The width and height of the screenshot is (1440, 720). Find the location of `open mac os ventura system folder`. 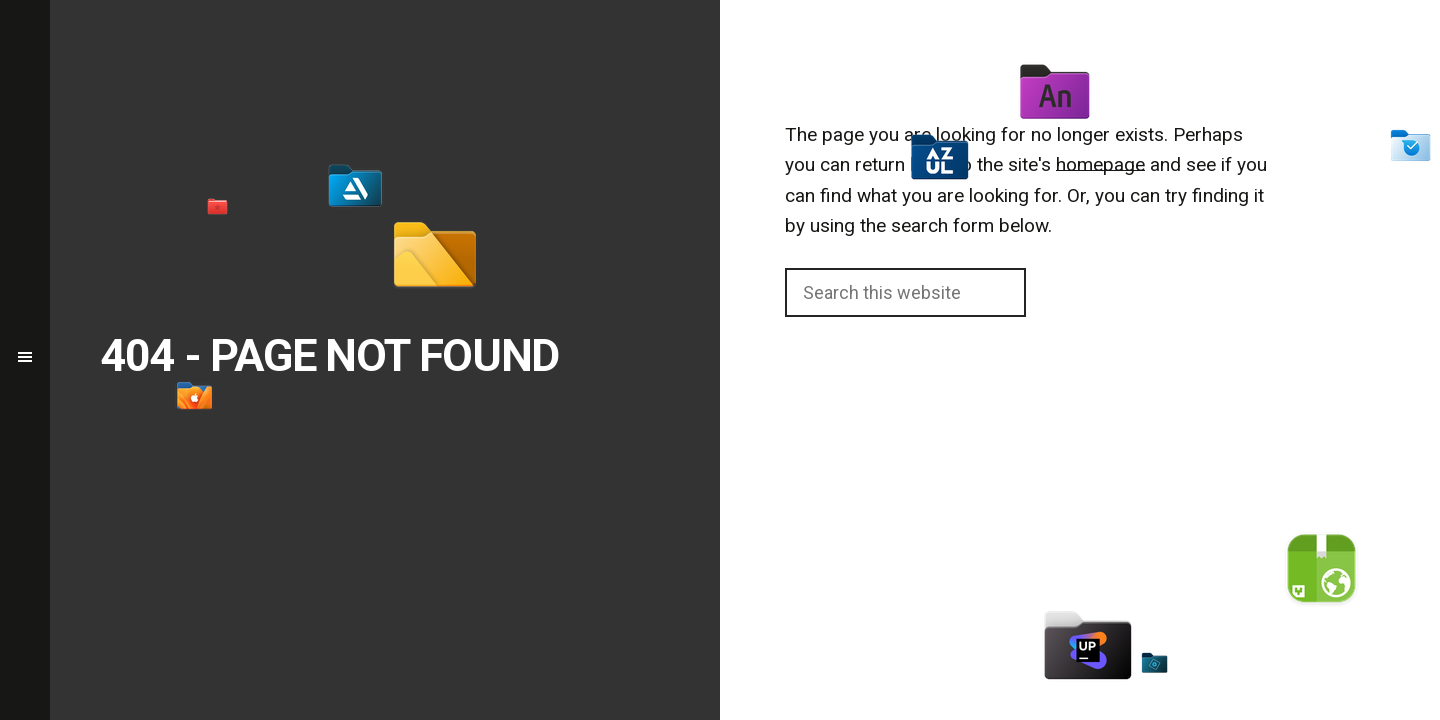

open mac os ventura system folder is located at coordinates (194, 396).